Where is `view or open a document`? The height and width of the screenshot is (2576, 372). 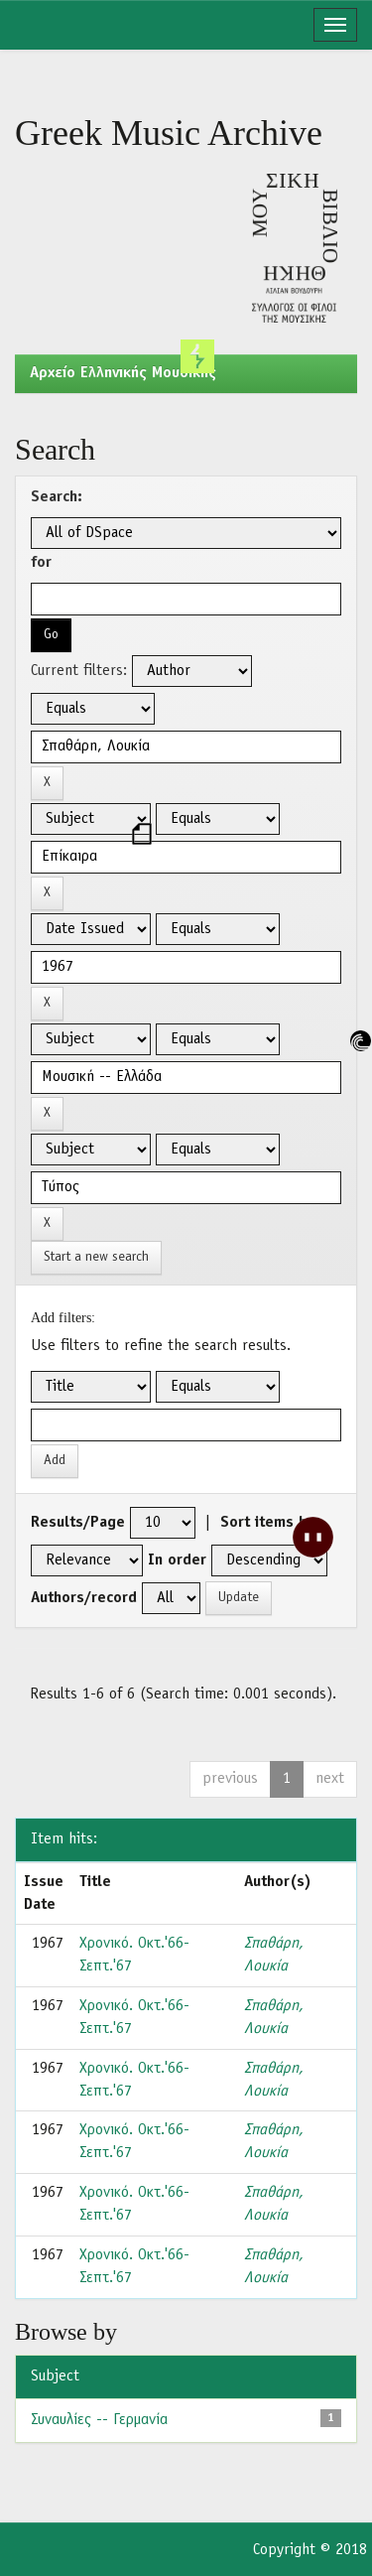
view or open a document is located at coordinates (142, 834).